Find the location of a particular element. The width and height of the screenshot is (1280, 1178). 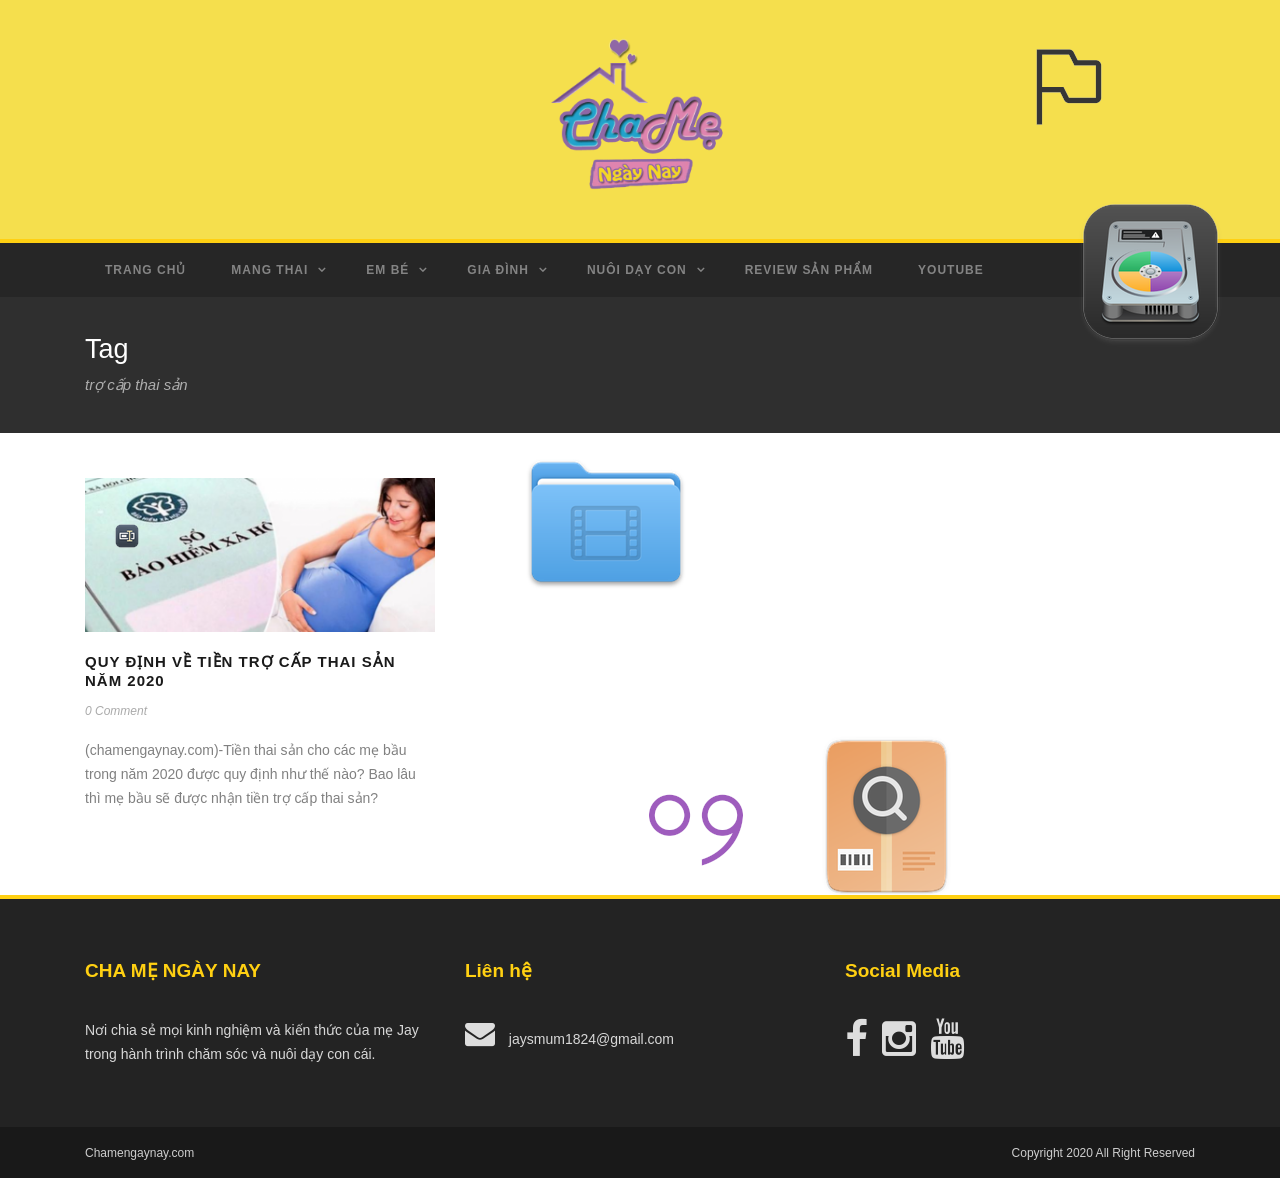

access flag emojis in the emoji picker is located at coordinates (1069, 87).